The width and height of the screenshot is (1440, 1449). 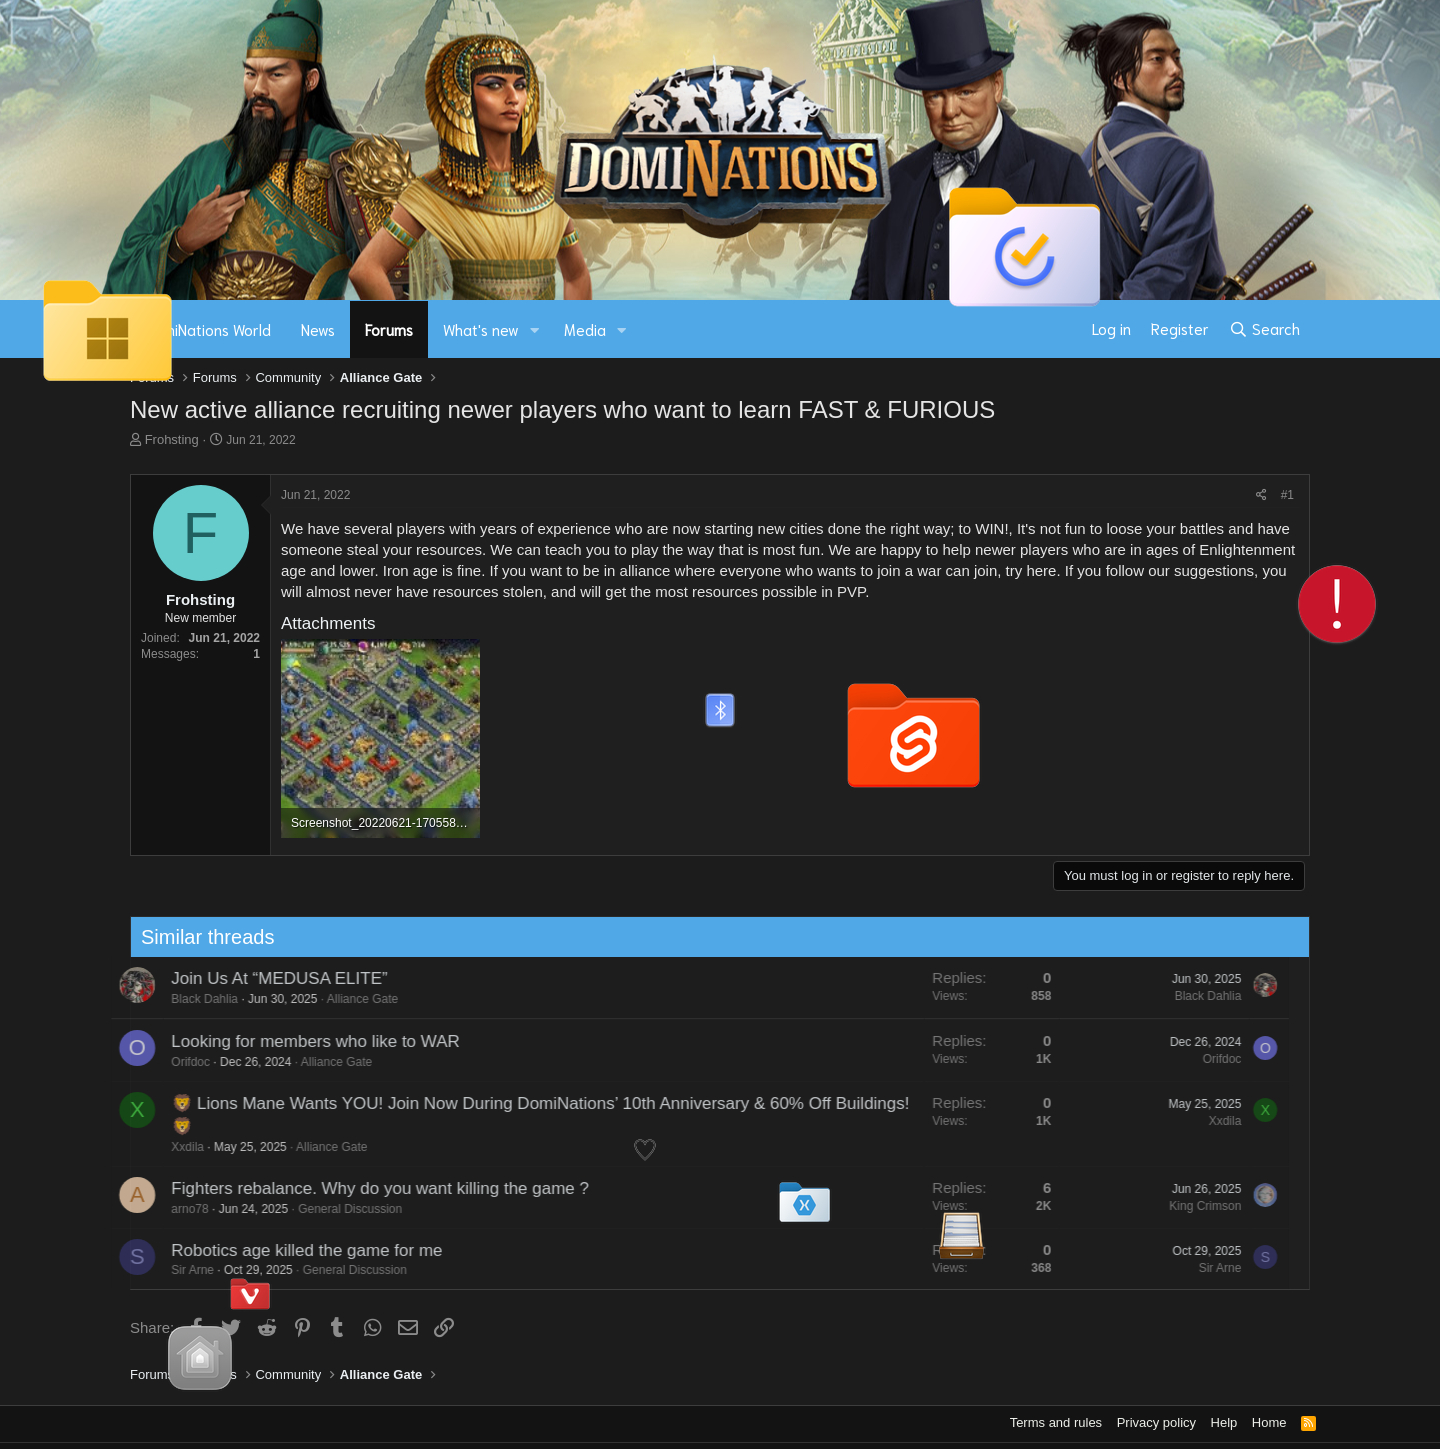 What do you see at coordinates (961, 1236) in the screenshot?
I see `access all my files in finder` at bounding box center [961, 1236].